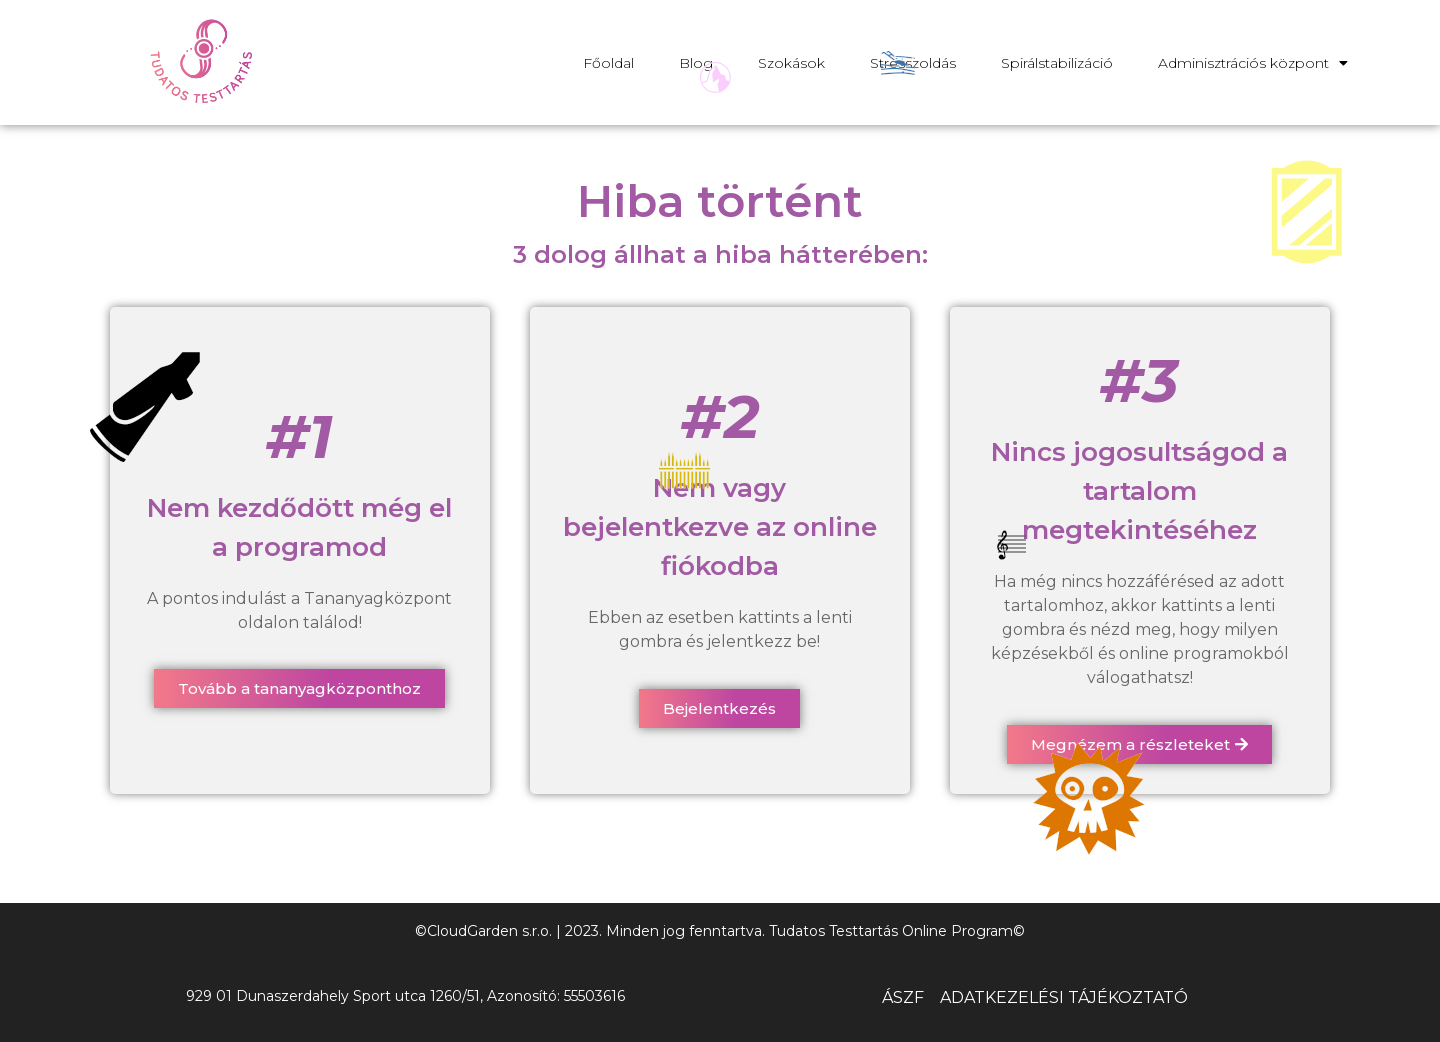 The height and width of the screenshot is (1042, 1440). Describe the element at coordinates (715, 77) in the screenshot. I see `view mountain or peak location` at that location.